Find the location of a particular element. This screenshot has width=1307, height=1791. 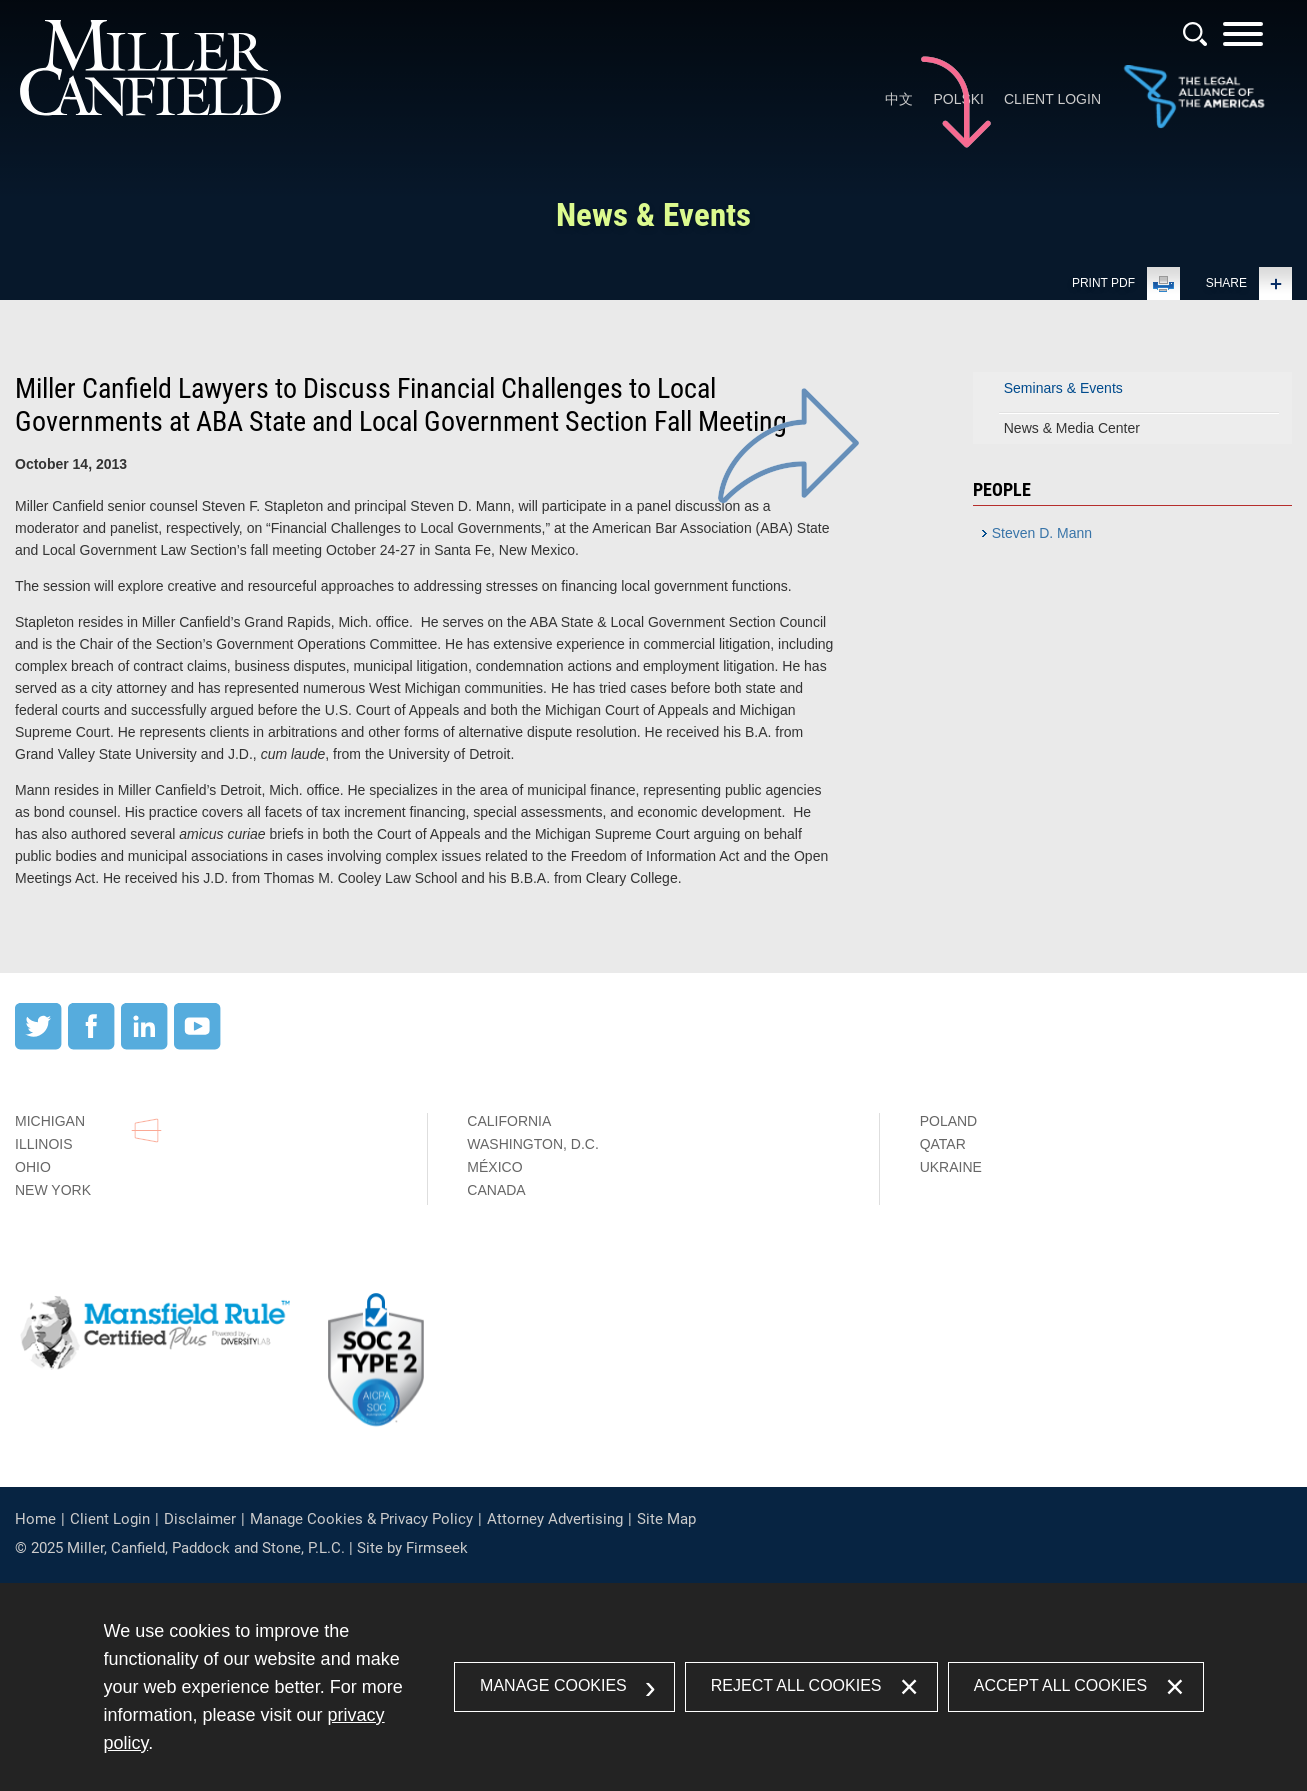

redirect content or flow downward is located at coordinates (956, 102).